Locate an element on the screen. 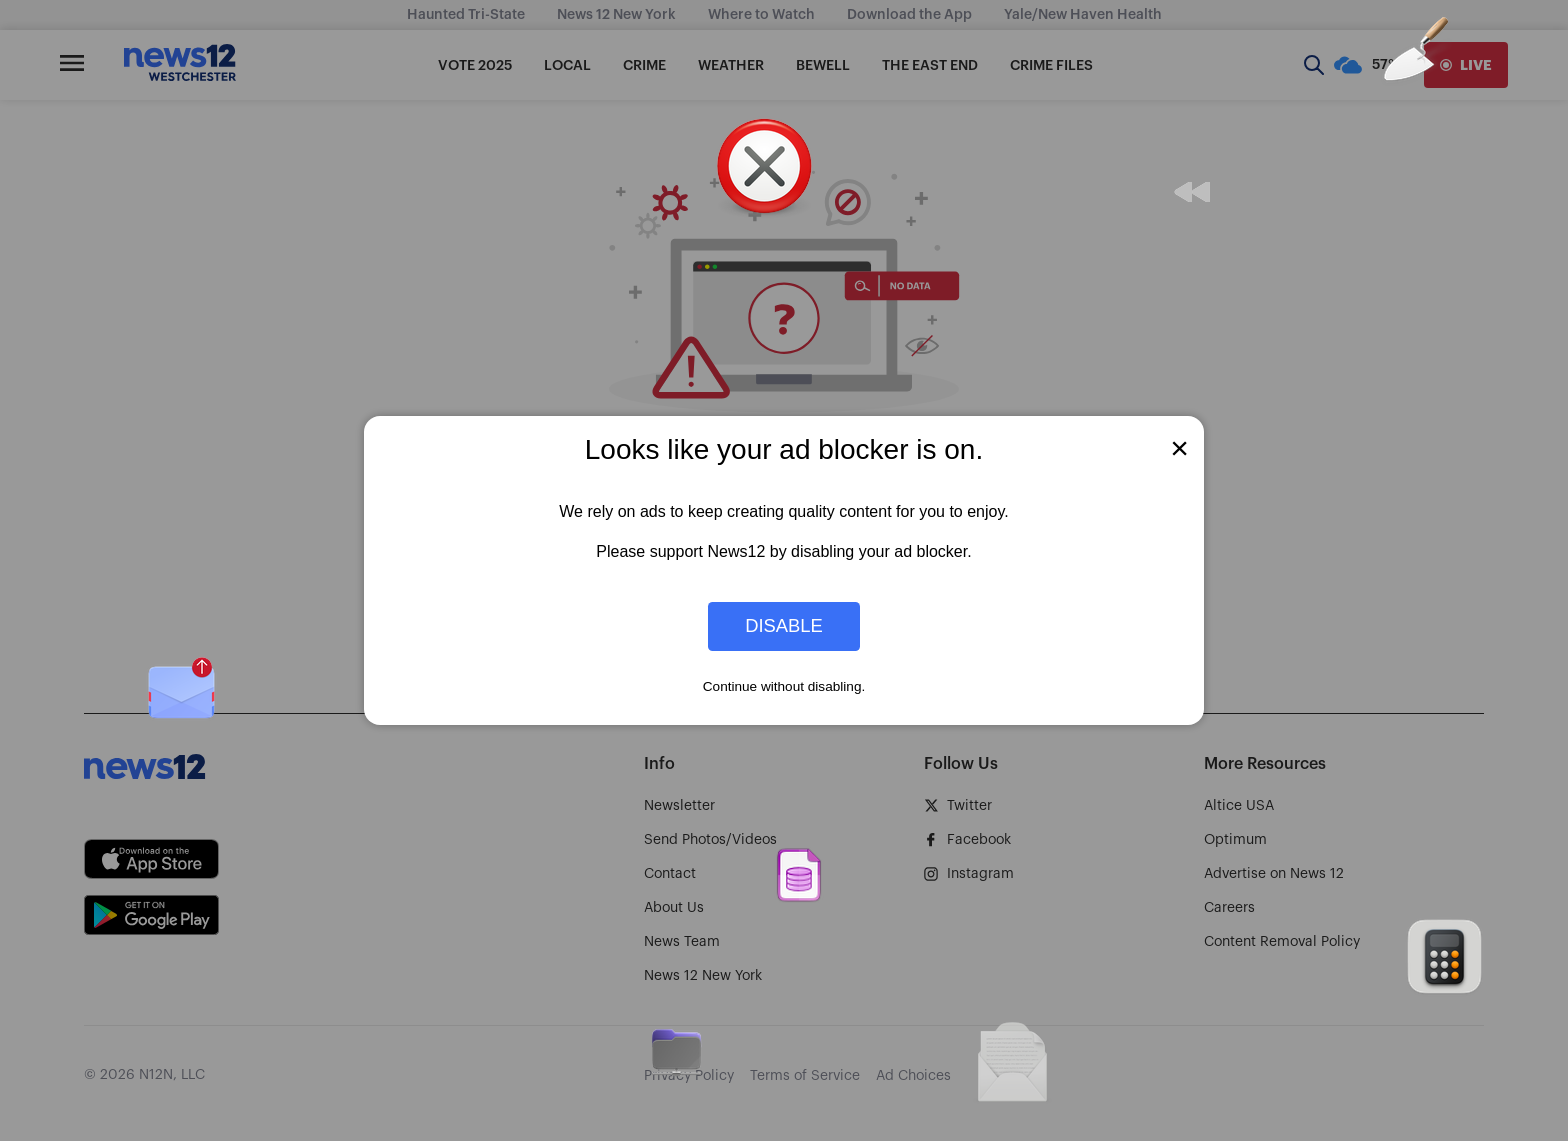  rewind or seek backward in media playback is located at coordinates (1192, 192).